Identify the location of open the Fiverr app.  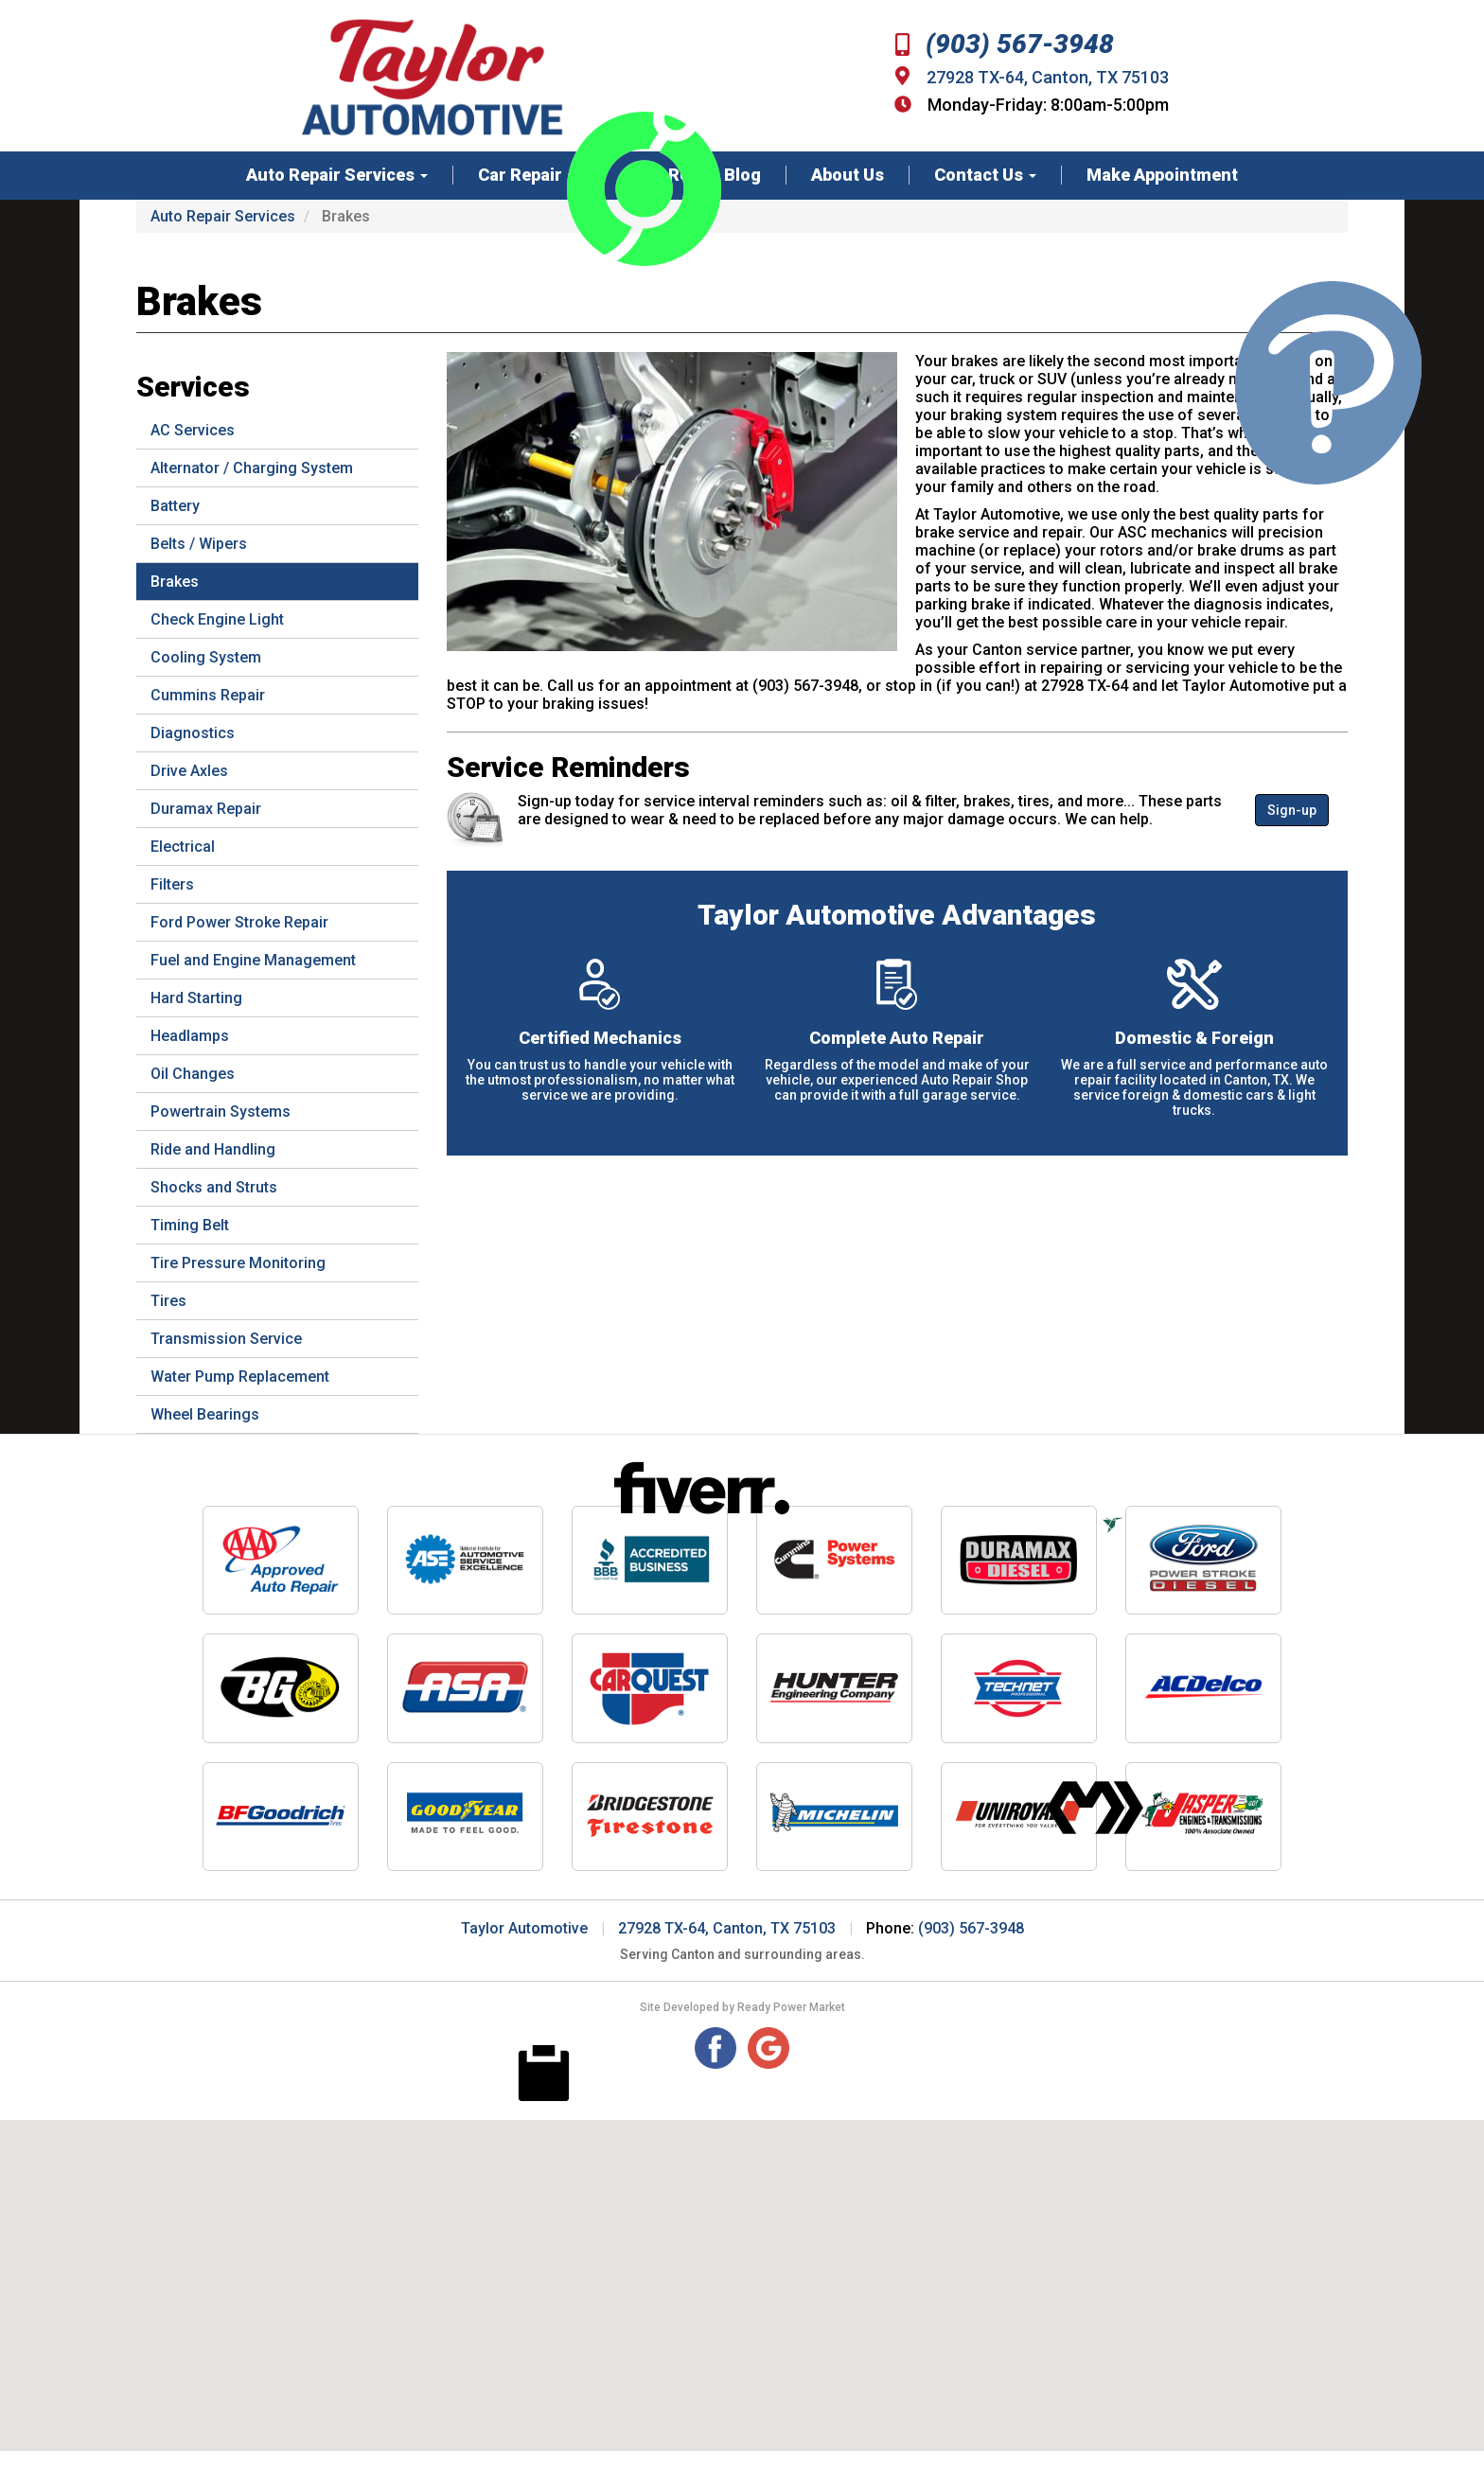
(701, 1488).